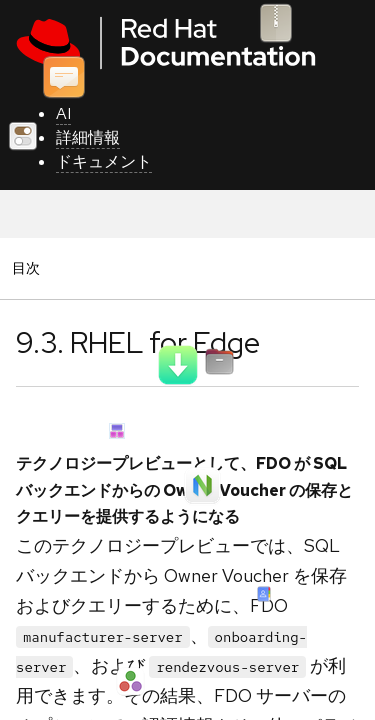 Image resolution: width=375 pixels, height=720 pixels. Describe the element at coordinates (117, 431) in the screenshot. I see `select all items in the current view` at that location.